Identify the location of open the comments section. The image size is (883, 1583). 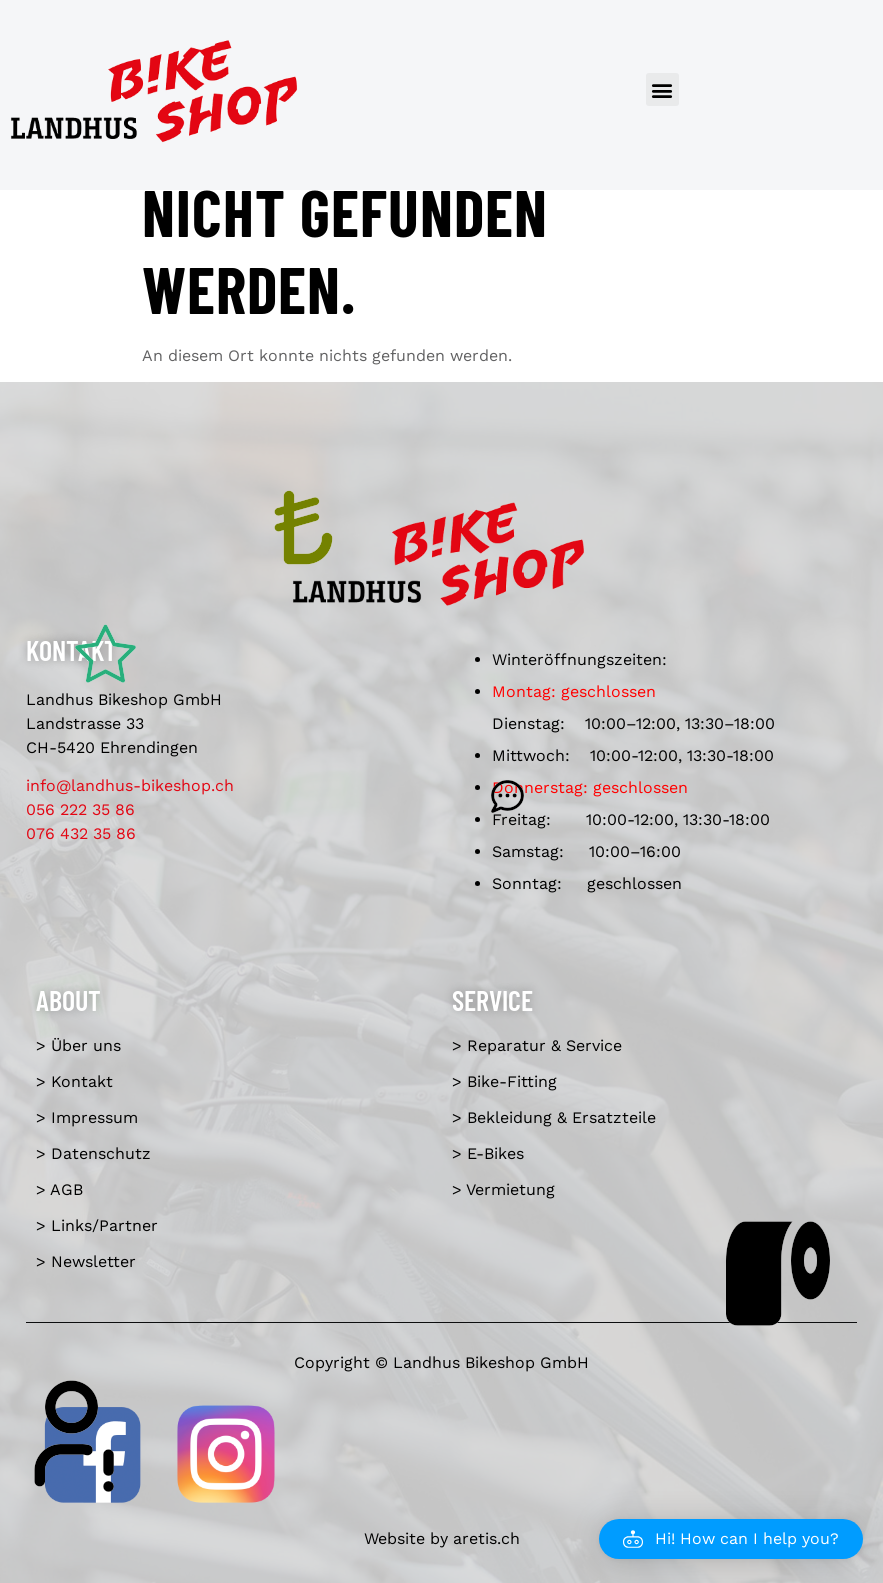
(507, 796).